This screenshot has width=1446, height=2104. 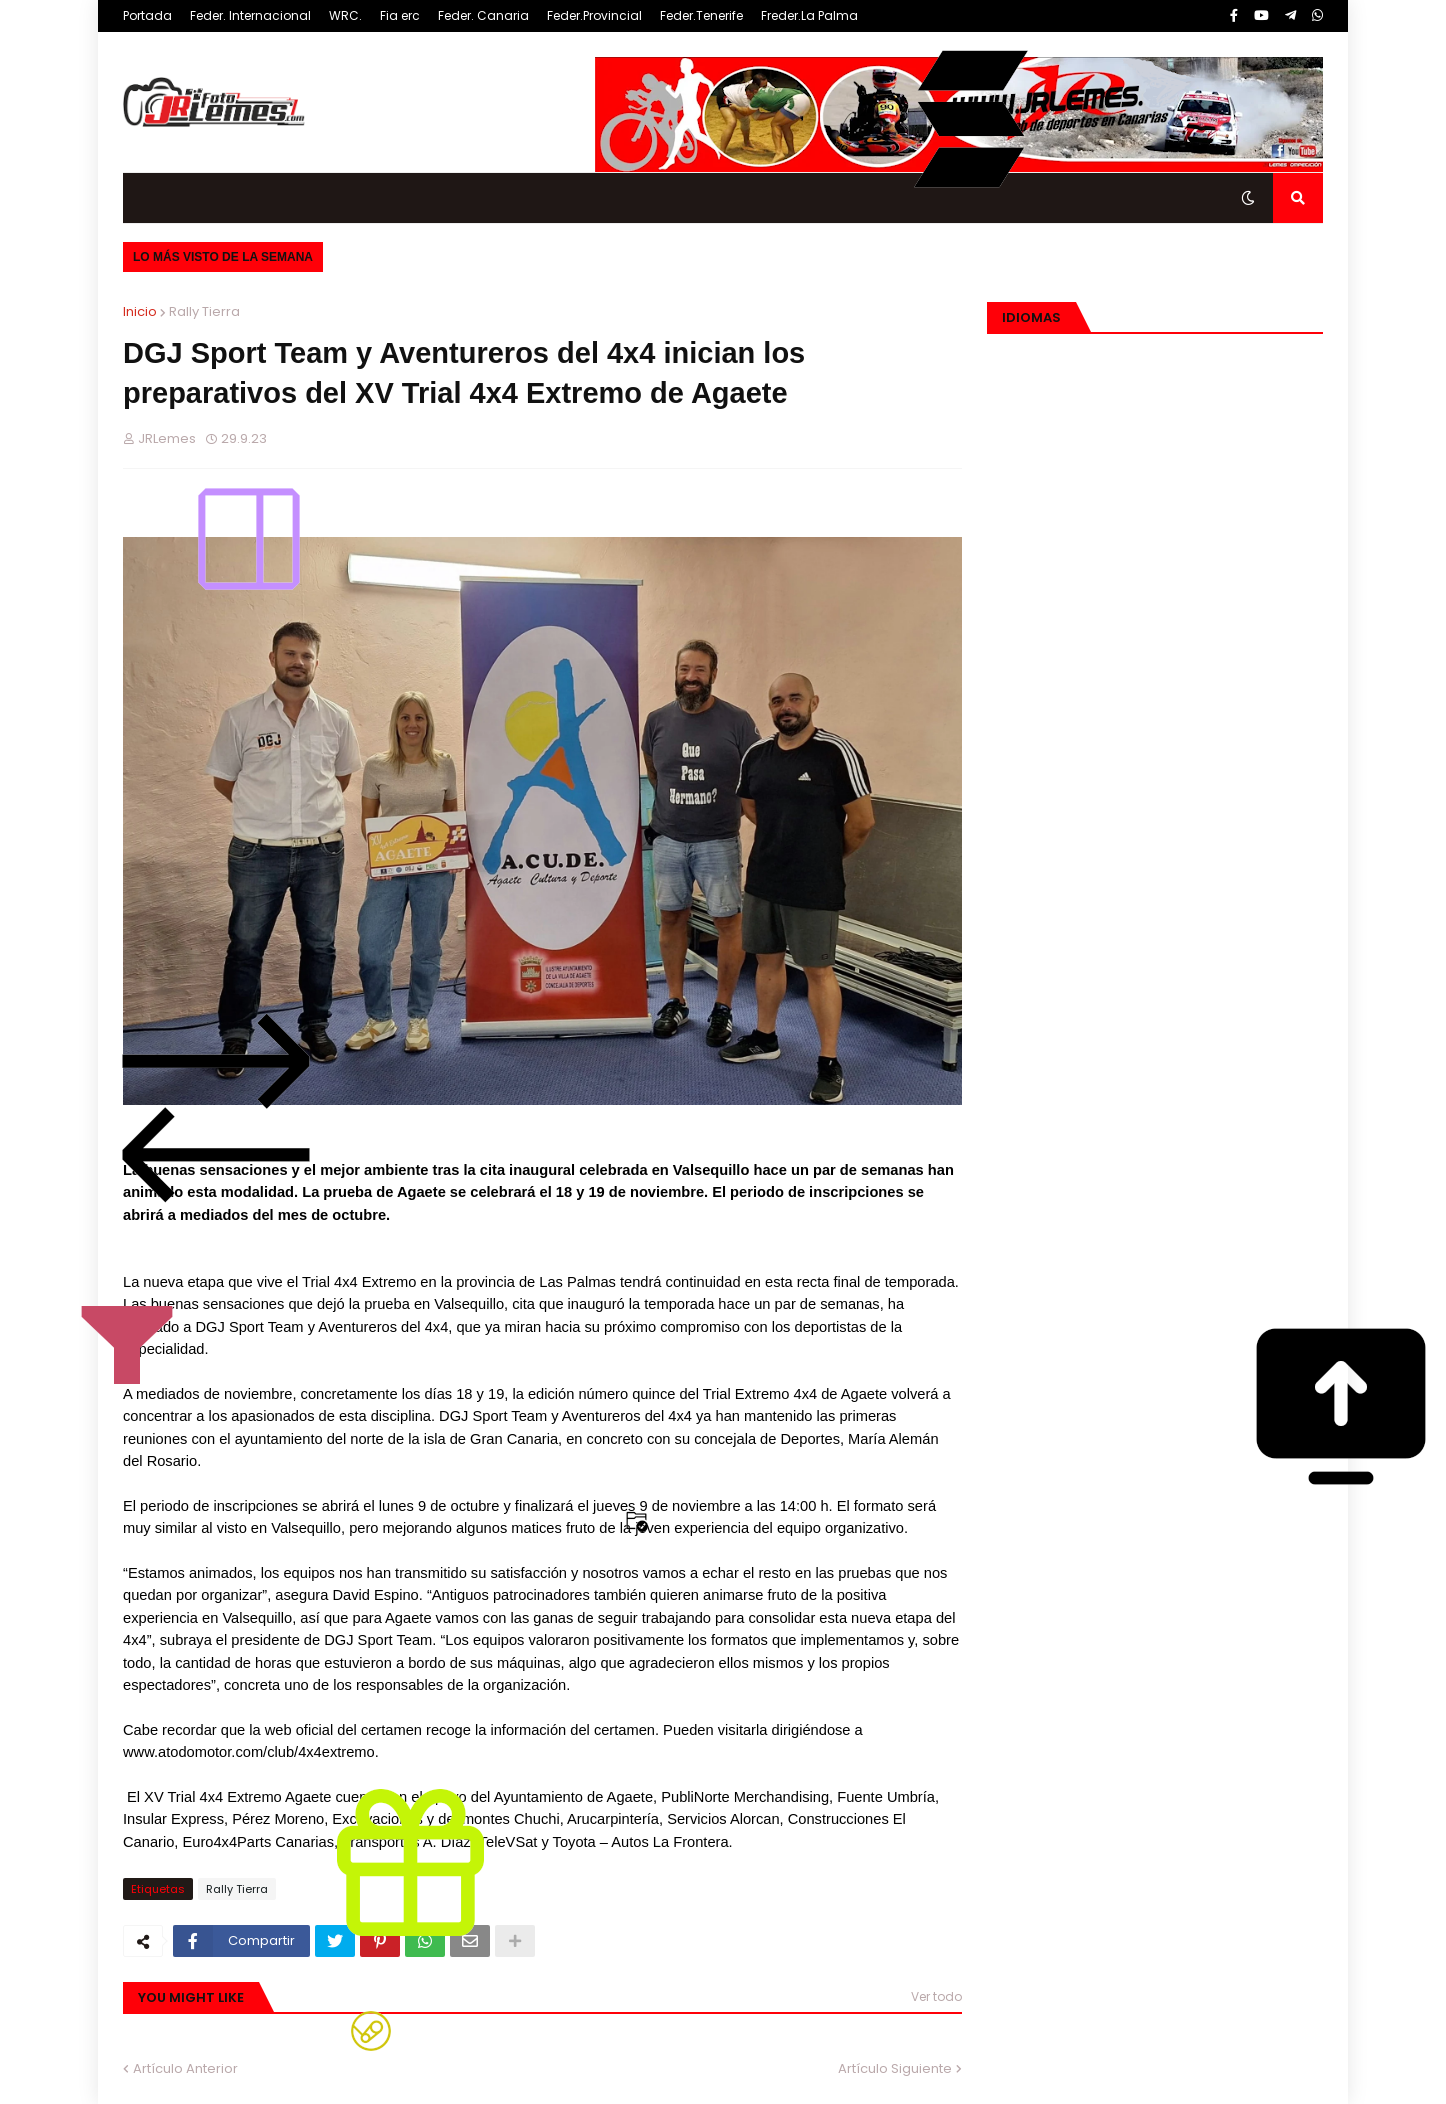 What do you see at coordinates (971, 119) in the screenshot?
I see `view stacked layers or map overlays` at bounding box center [971, 119].